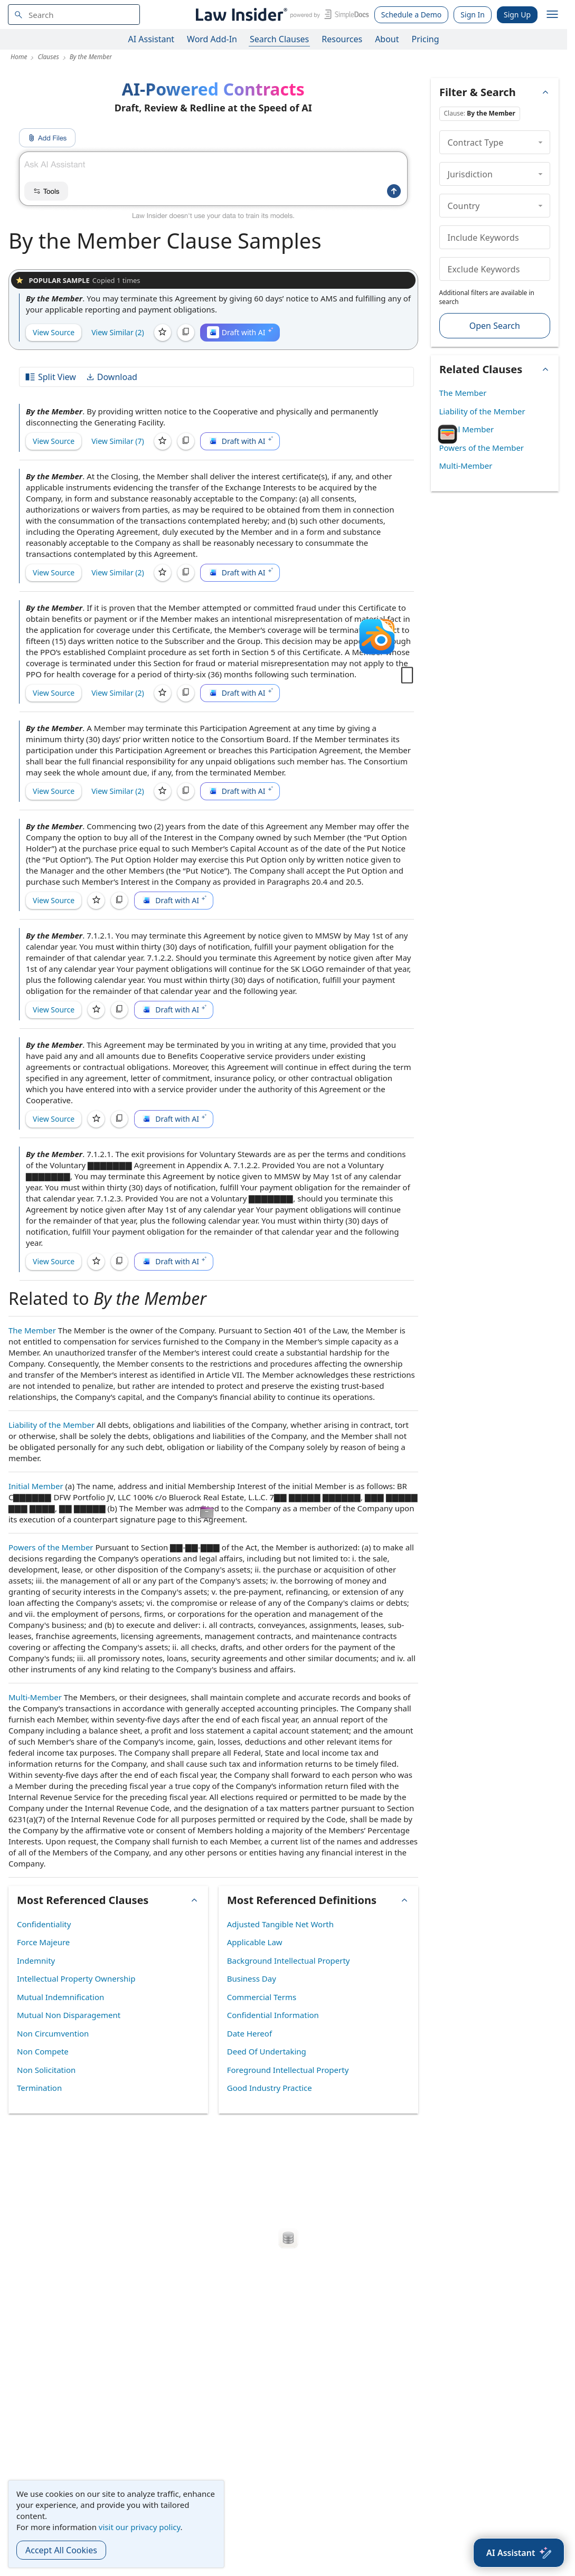  What do you see at coordinates (377, 637) in the screenshot?
I see `open Blender 3D modeling application` at bounding box center [377, 637].